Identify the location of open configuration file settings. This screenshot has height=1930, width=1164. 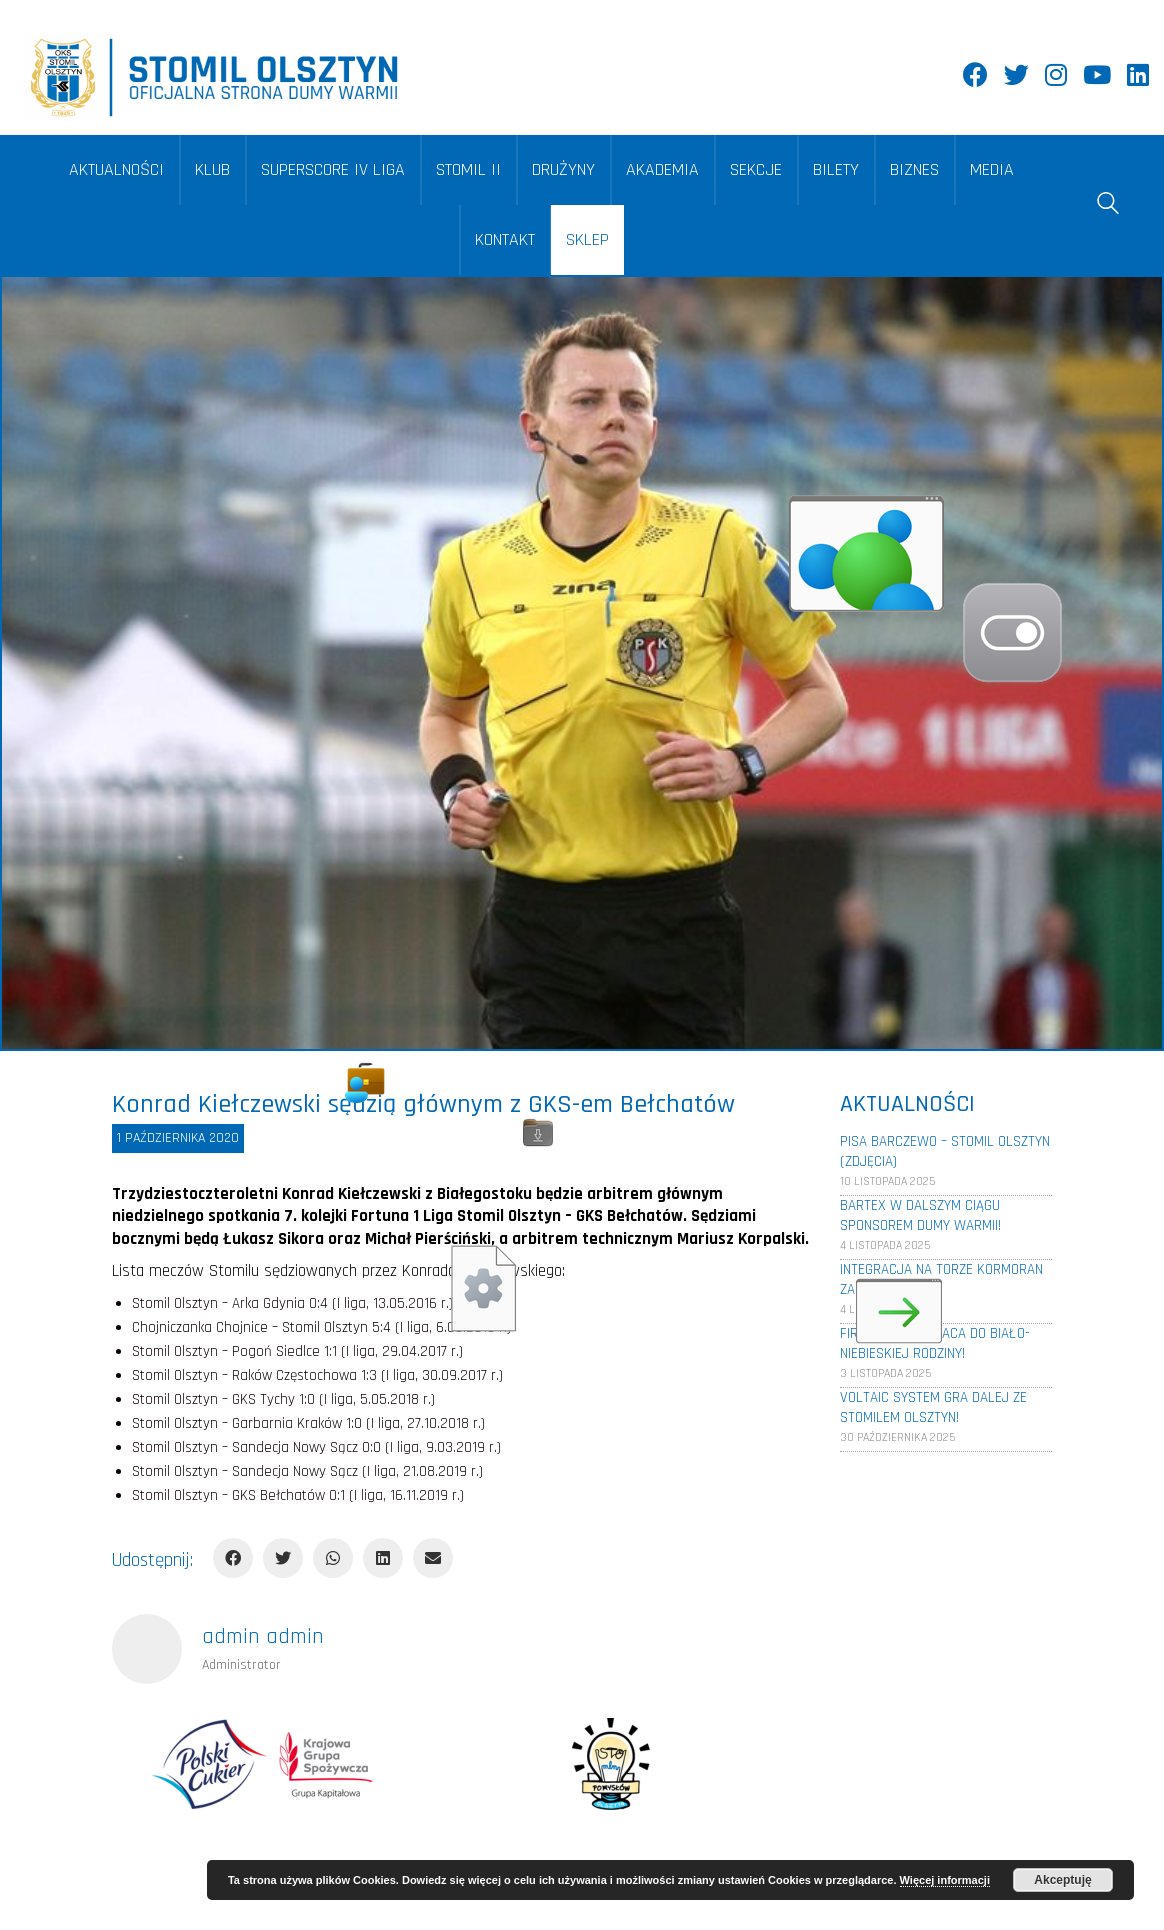
(483, 1288).